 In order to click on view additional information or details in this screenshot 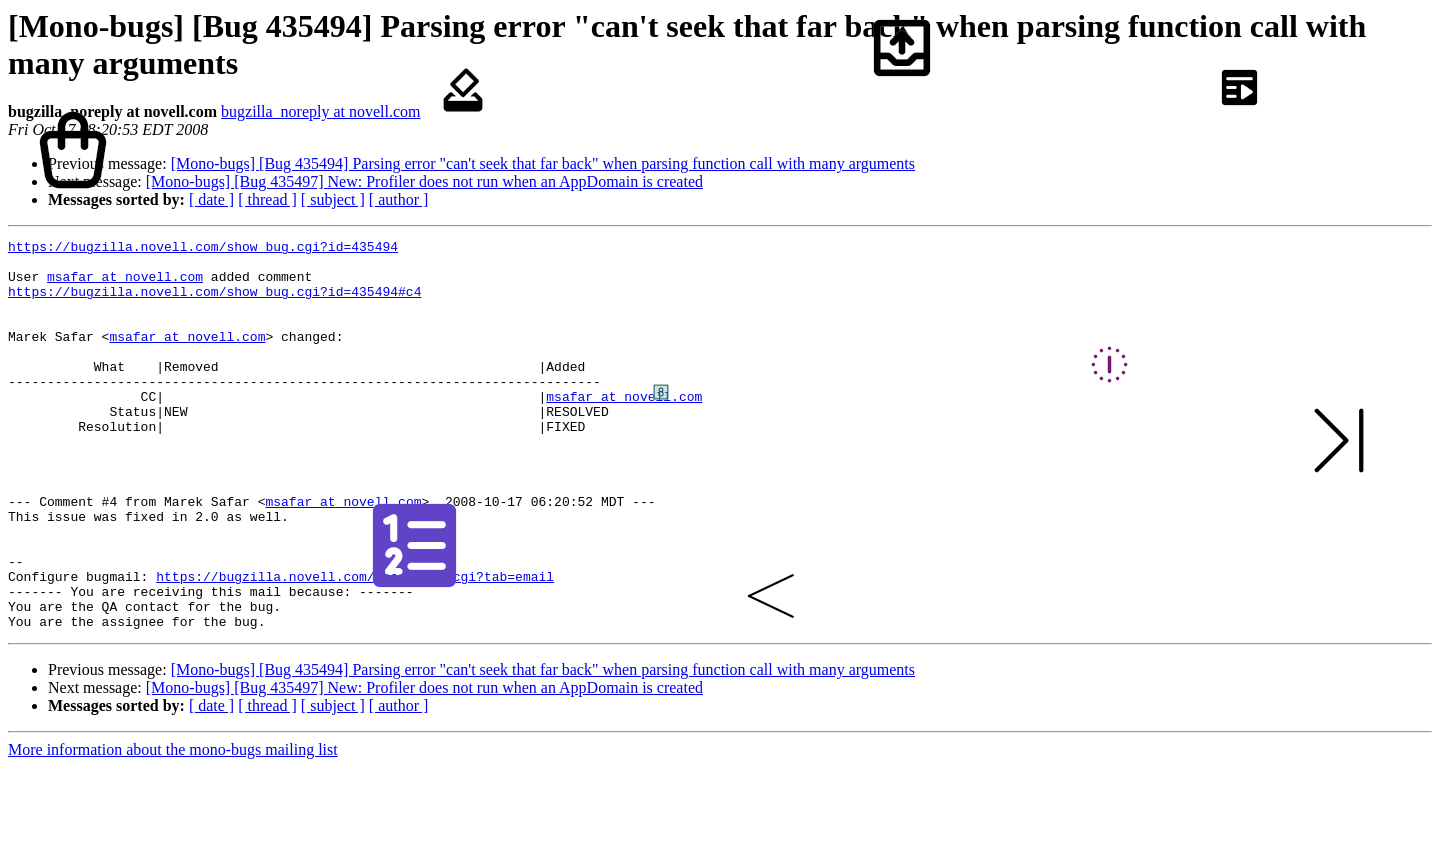, I will do `click(1109, 364)`.